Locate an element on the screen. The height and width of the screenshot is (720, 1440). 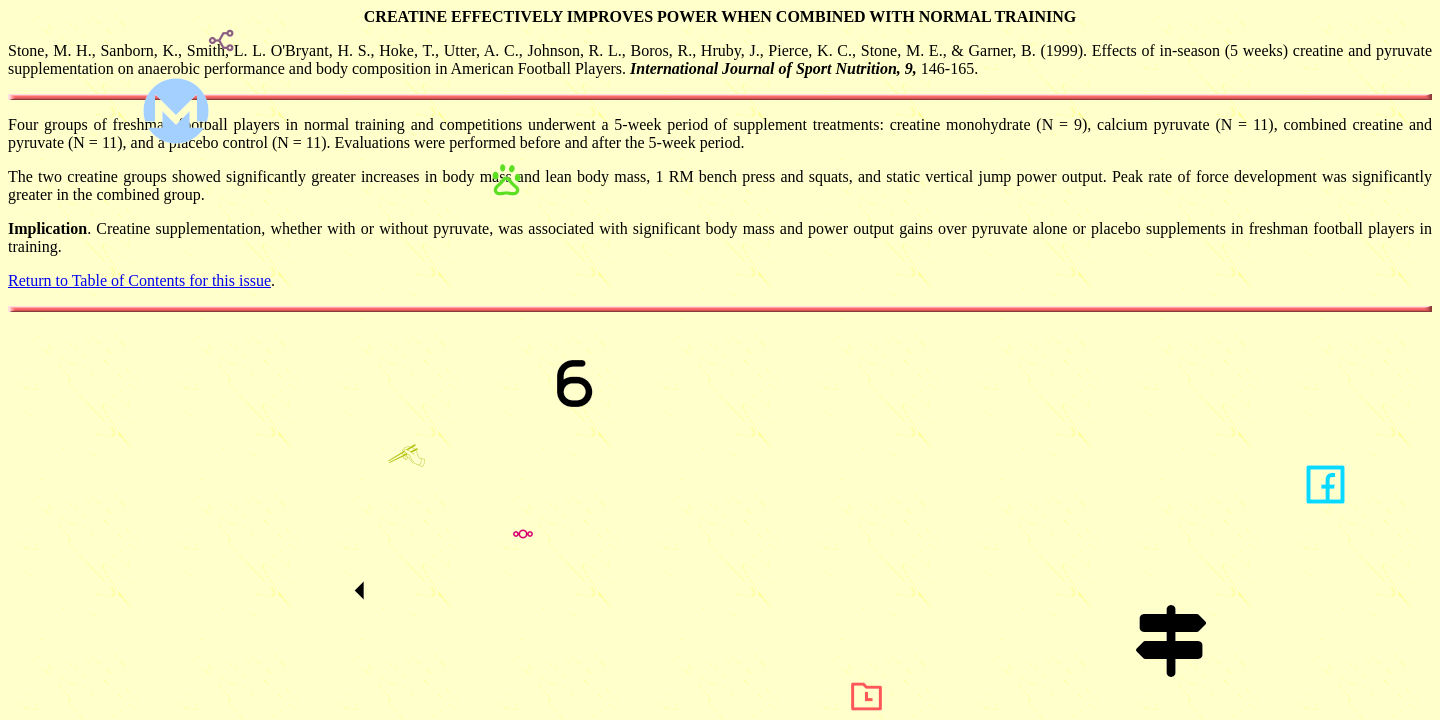
view directions or navigation options is located at coordinates (1171, 641).